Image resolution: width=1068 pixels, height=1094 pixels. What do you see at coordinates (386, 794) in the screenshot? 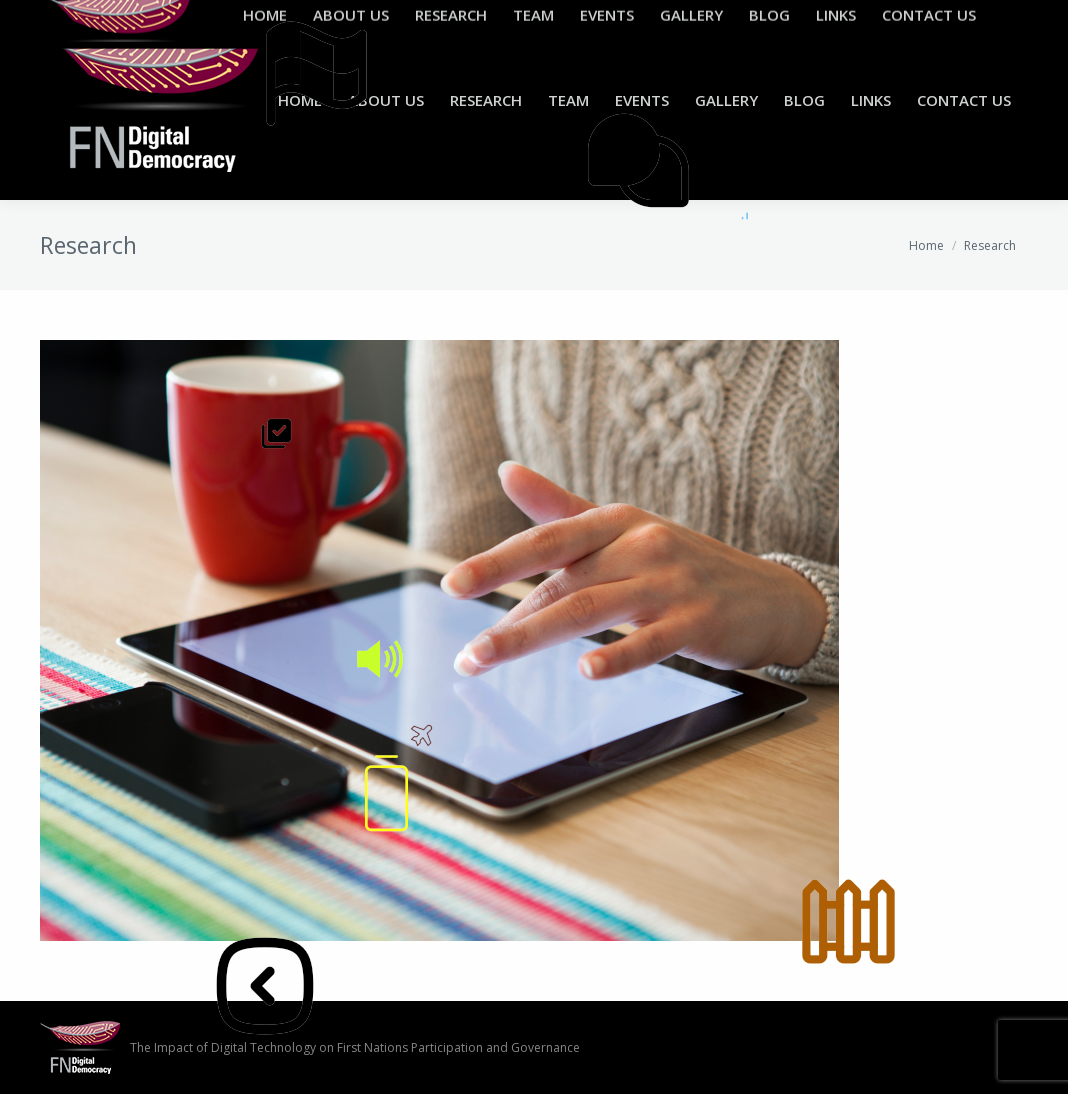
I see `indicates battery is completely drained` at bounding box center [386, 794].